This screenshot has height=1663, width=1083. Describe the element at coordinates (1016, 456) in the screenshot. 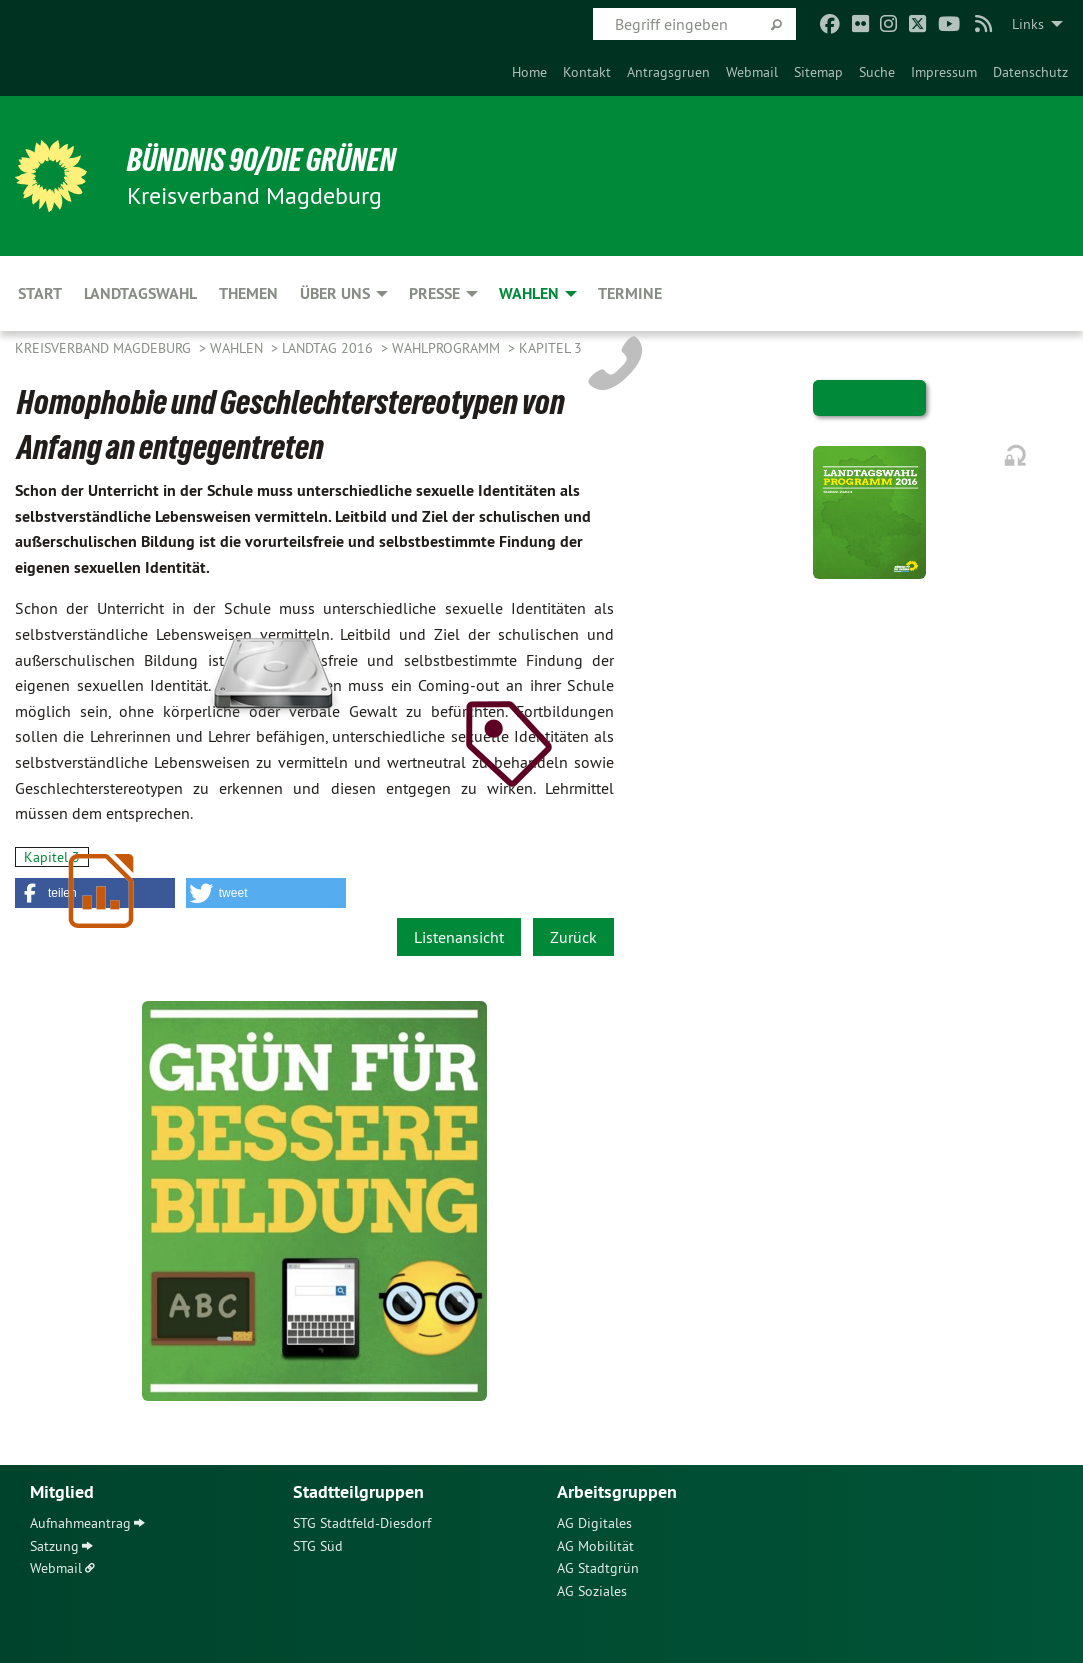

I see `screen rotation is locked` at that location.